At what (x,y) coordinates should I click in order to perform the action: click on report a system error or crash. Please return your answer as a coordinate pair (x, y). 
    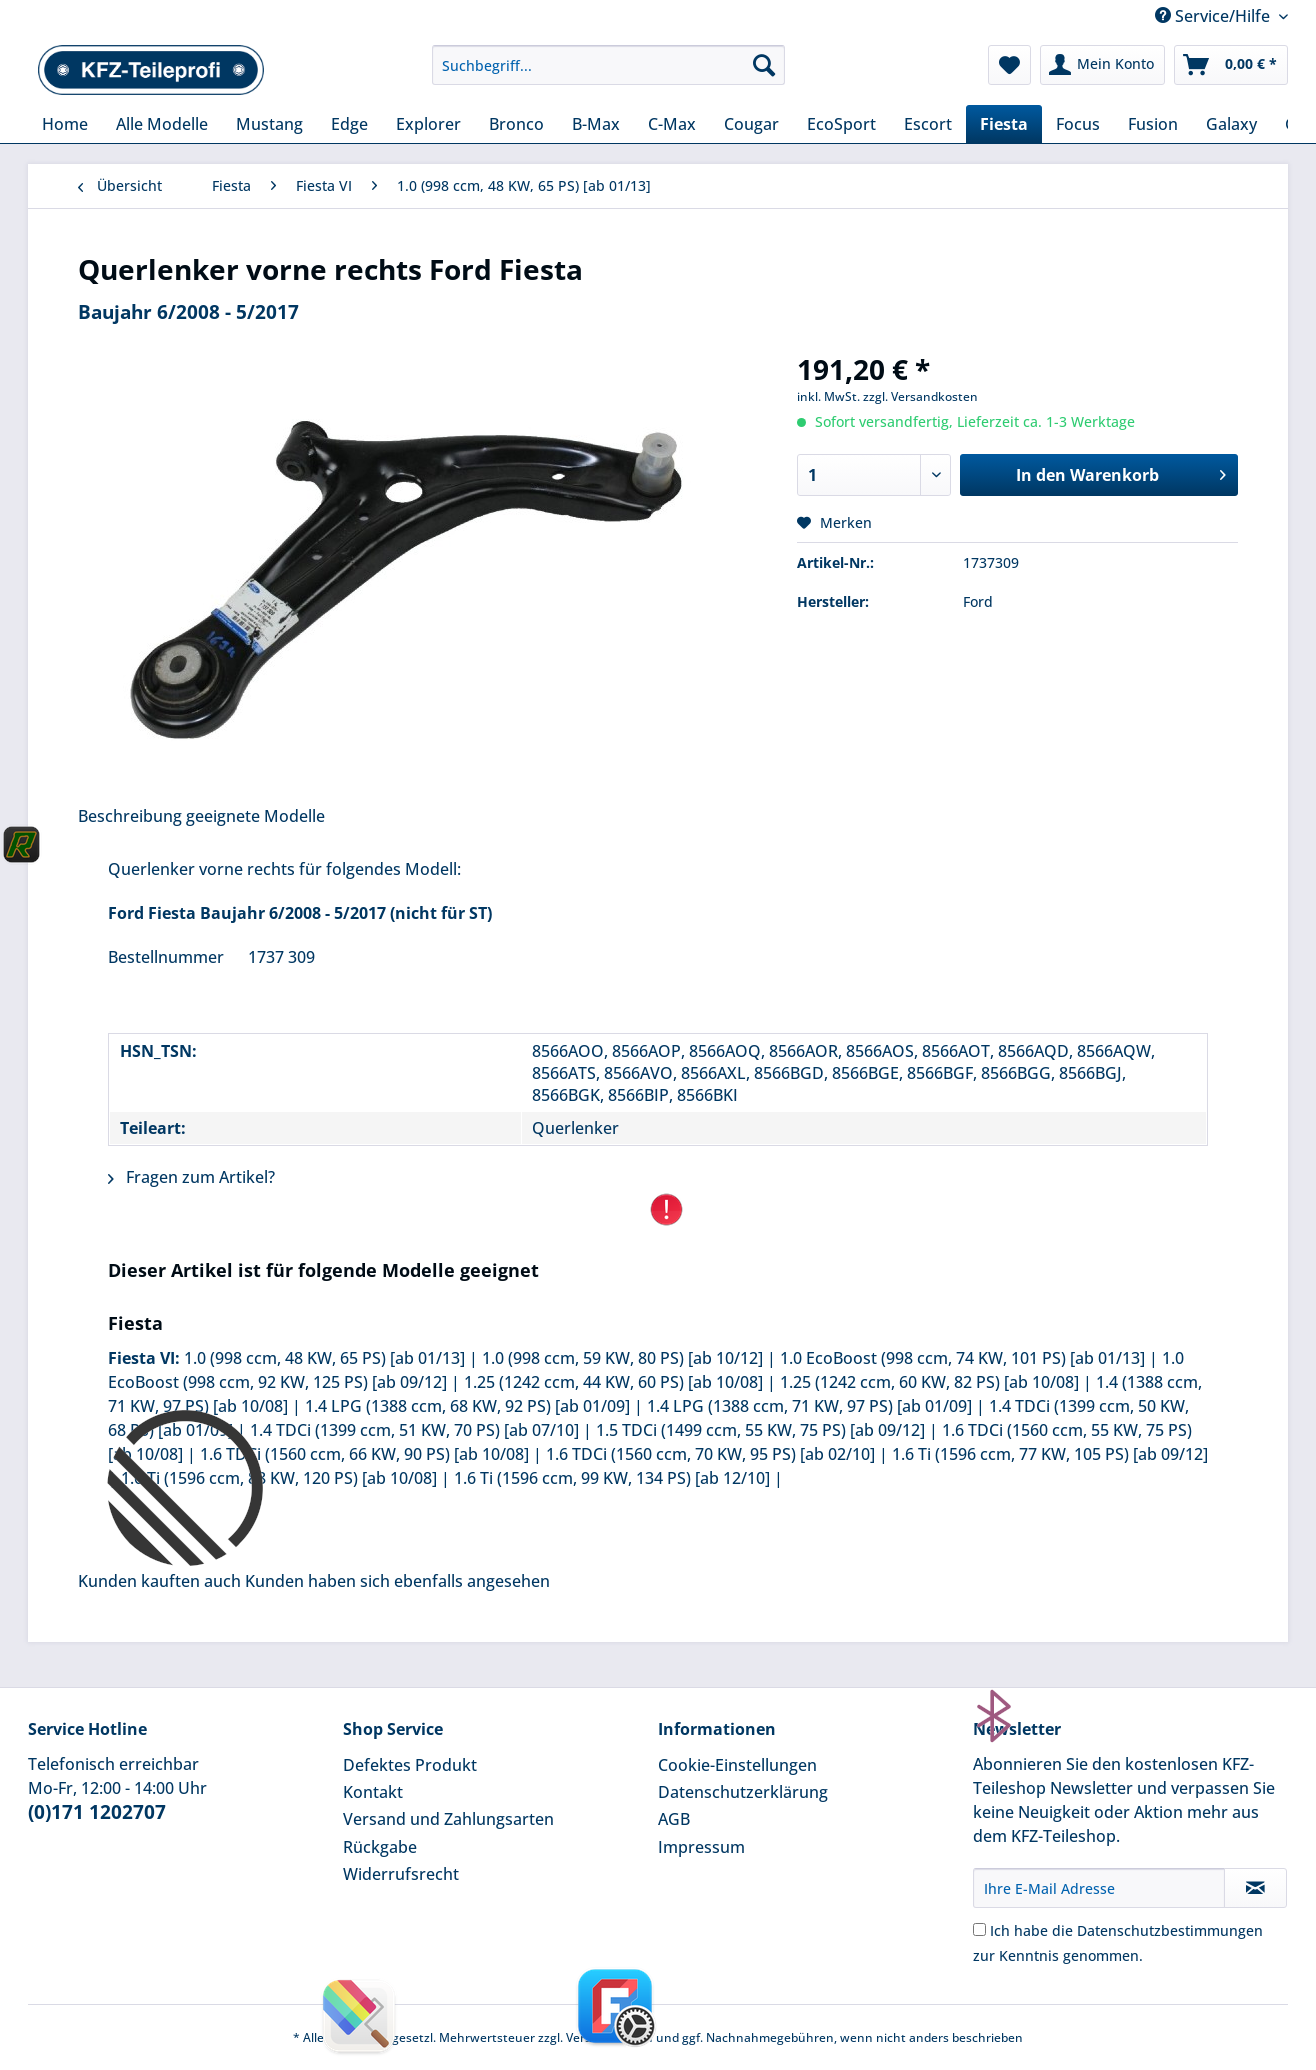
    Looking at the image, I should click on (666, 1209).